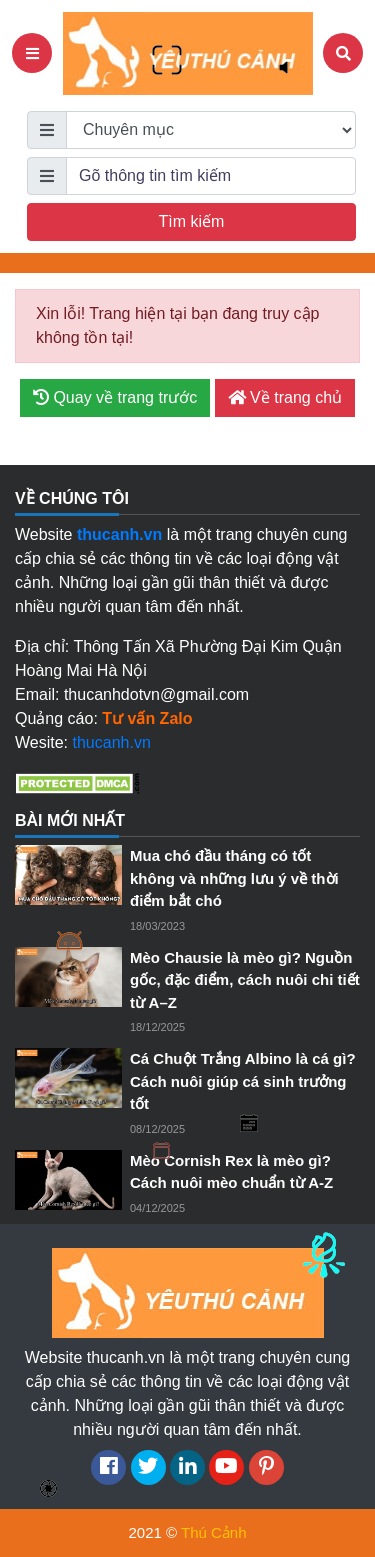 The width and height of the screenshot is (375, 1557). Describe the element at coordinates (167, 60) in the screenshot. I see `scan a QR code or barcode` at that location.